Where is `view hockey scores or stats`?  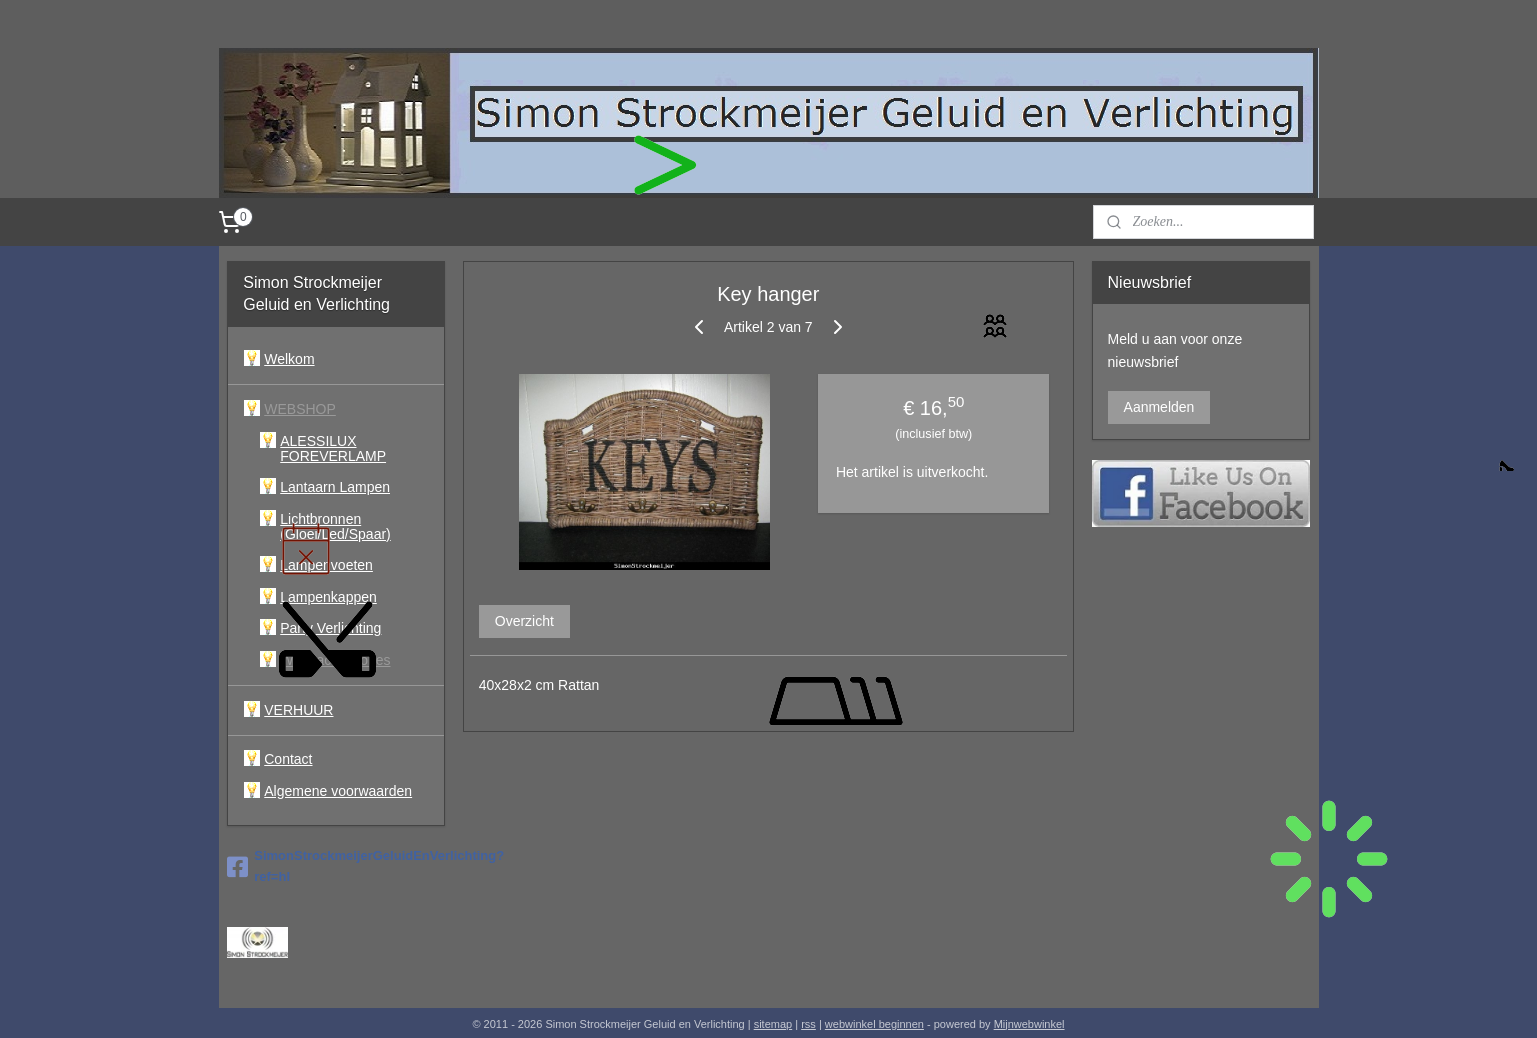 view hockey scores or stats is located at coordinates (327, 639).